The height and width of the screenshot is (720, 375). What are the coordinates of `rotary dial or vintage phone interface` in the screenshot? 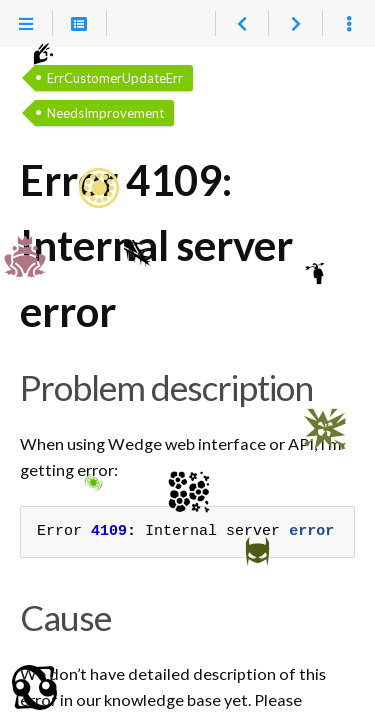 It's located at (99, 188).